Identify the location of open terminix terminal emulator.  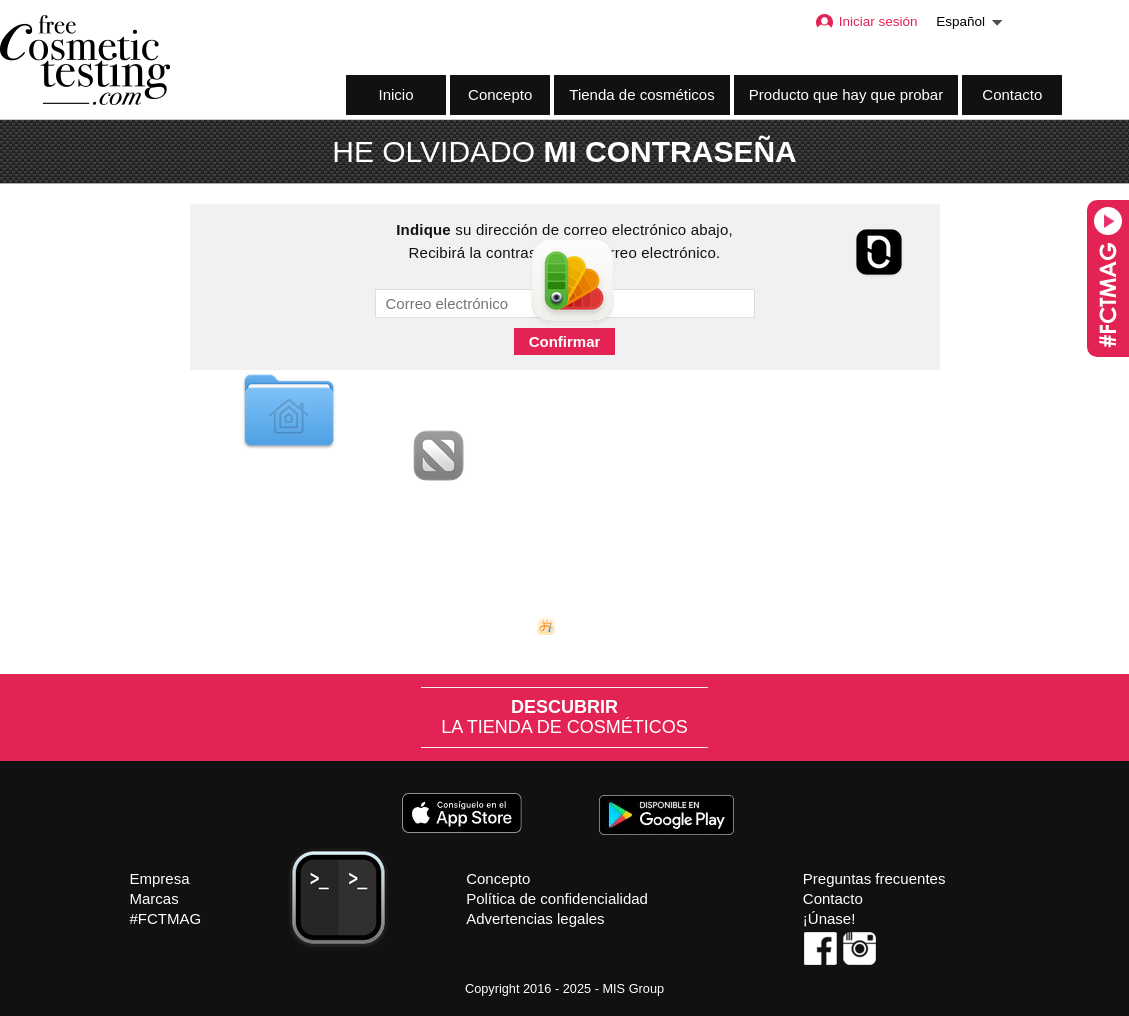
(338, 897).